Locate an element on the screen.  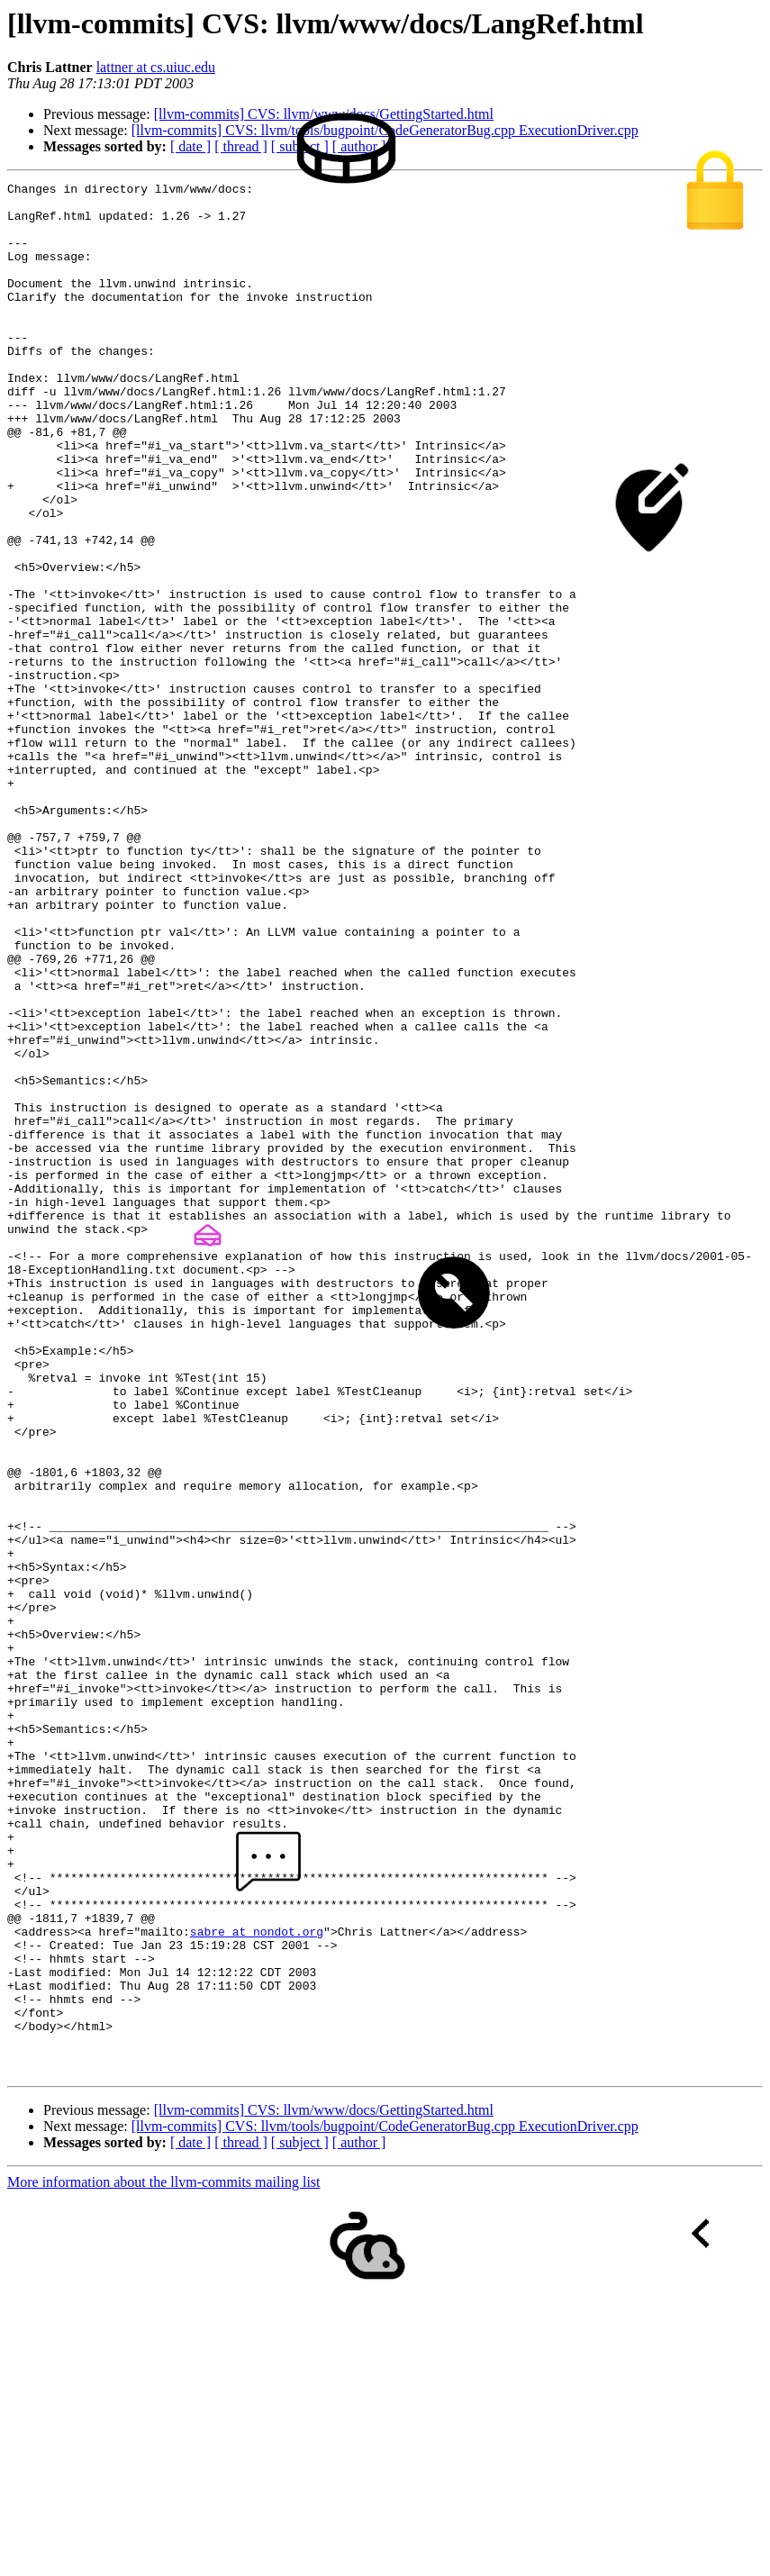
request pest control services for rodents is located at coordinates (367, 2245).